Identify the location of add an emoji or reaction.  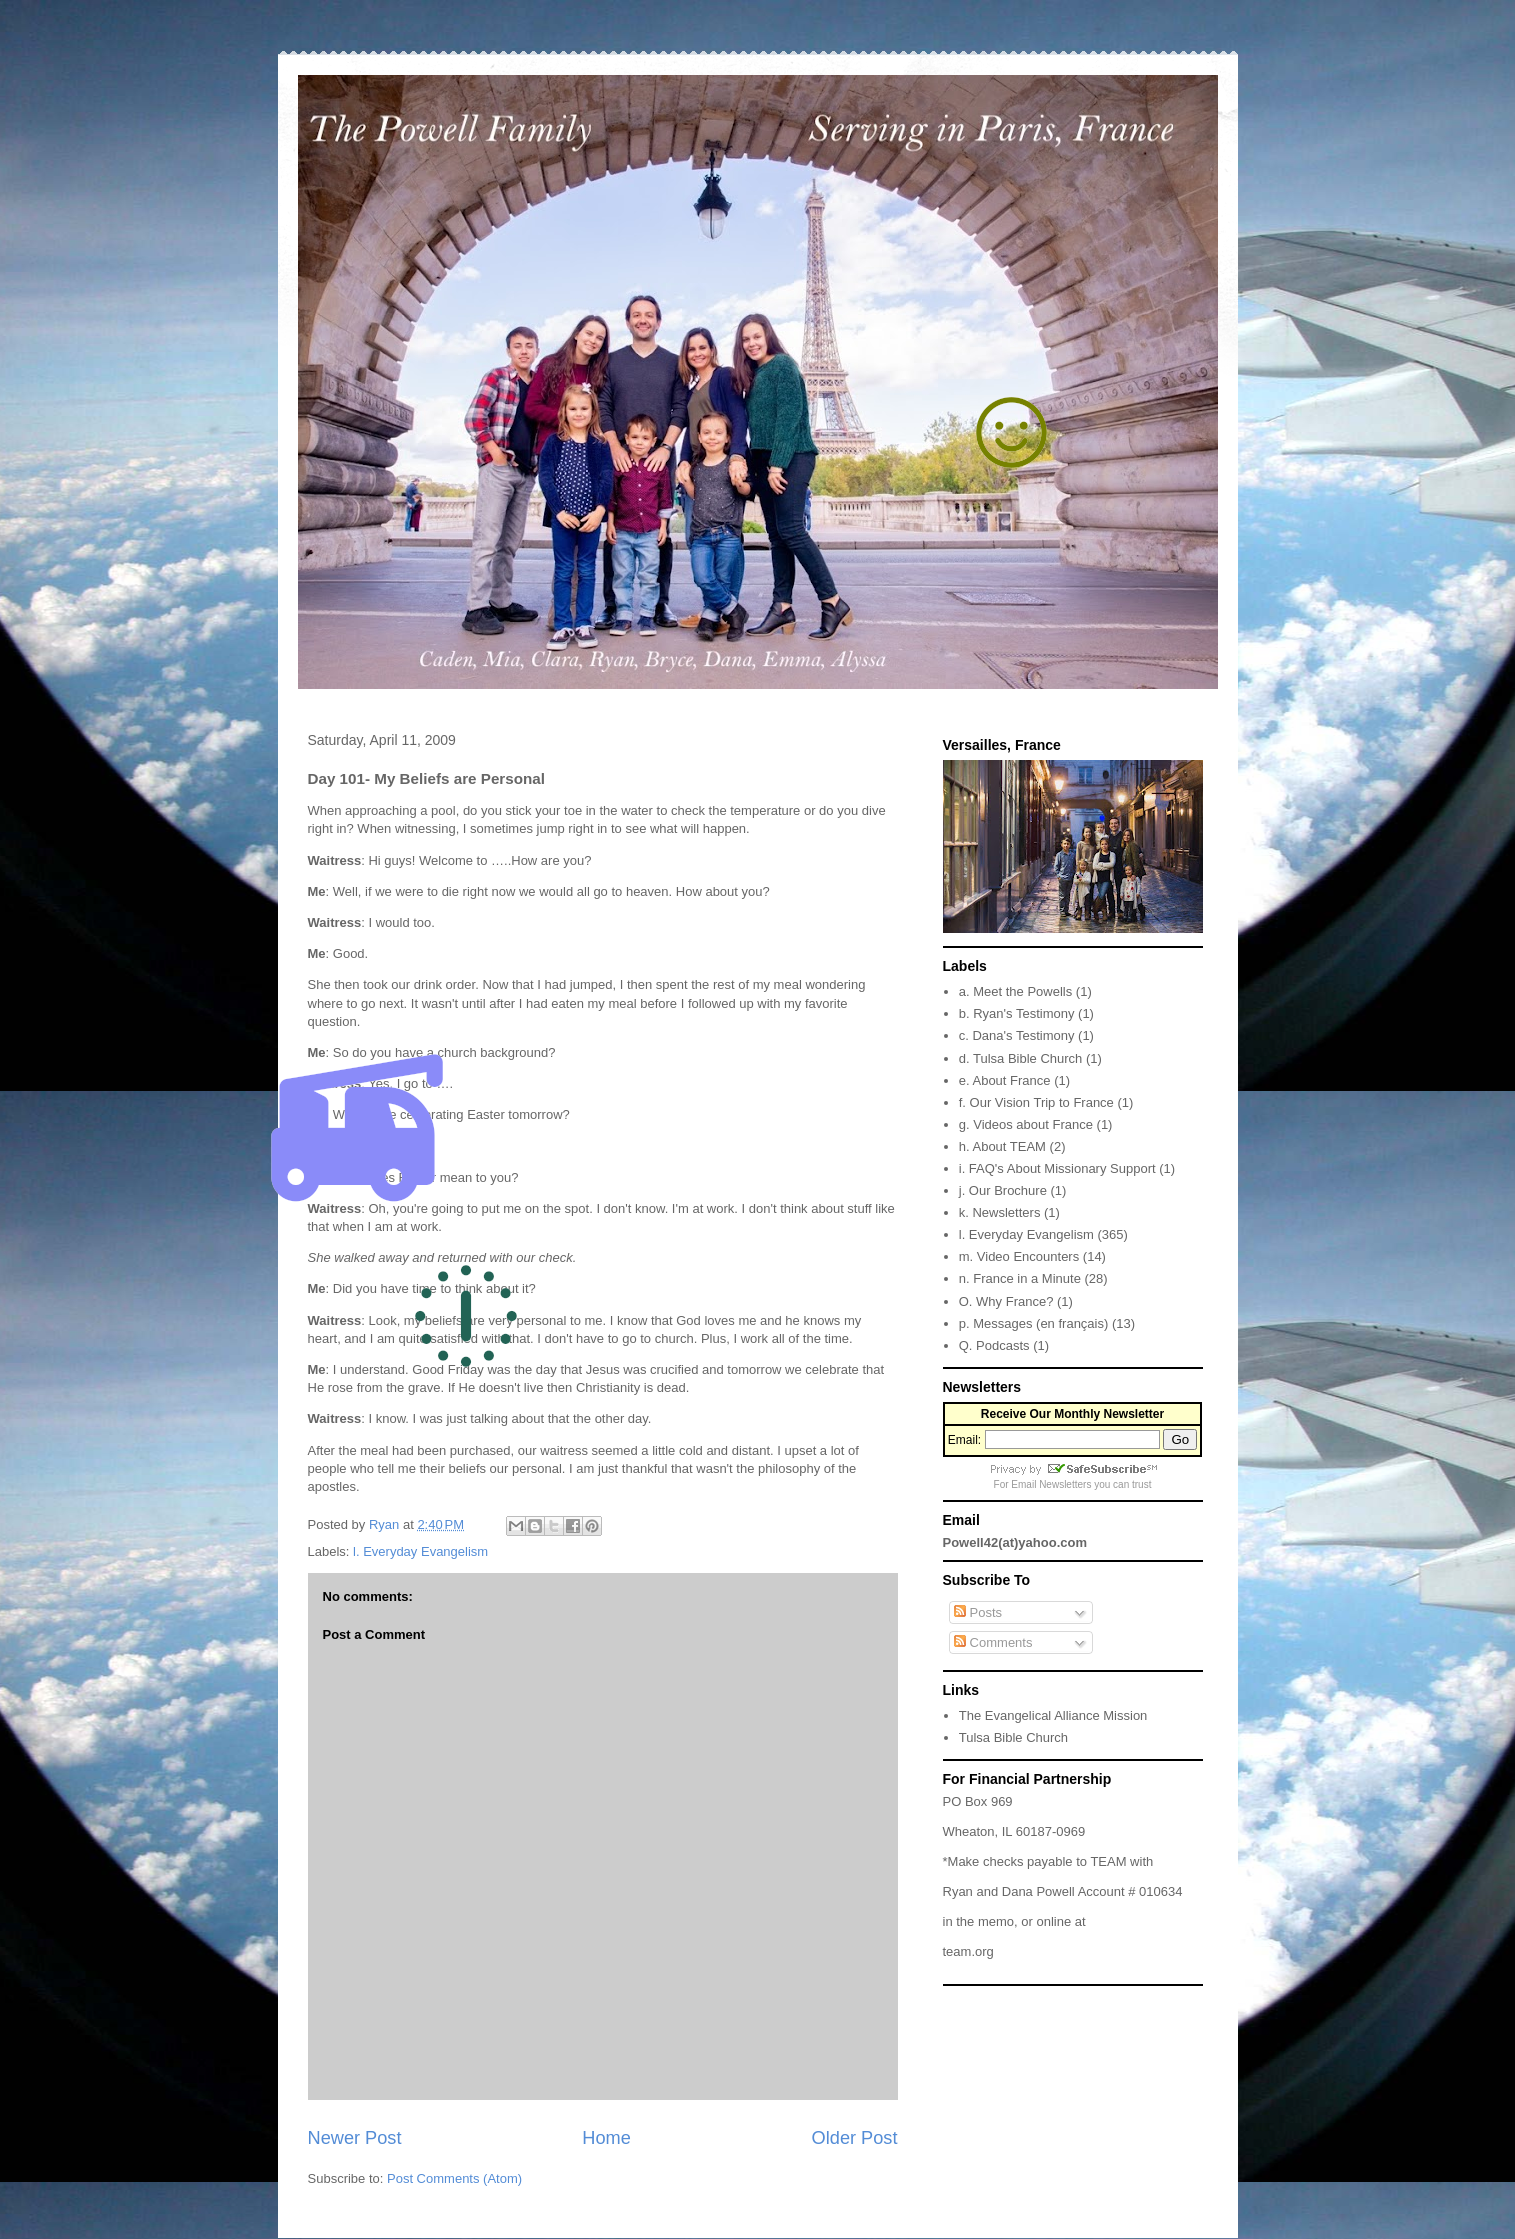
(1011, 432).